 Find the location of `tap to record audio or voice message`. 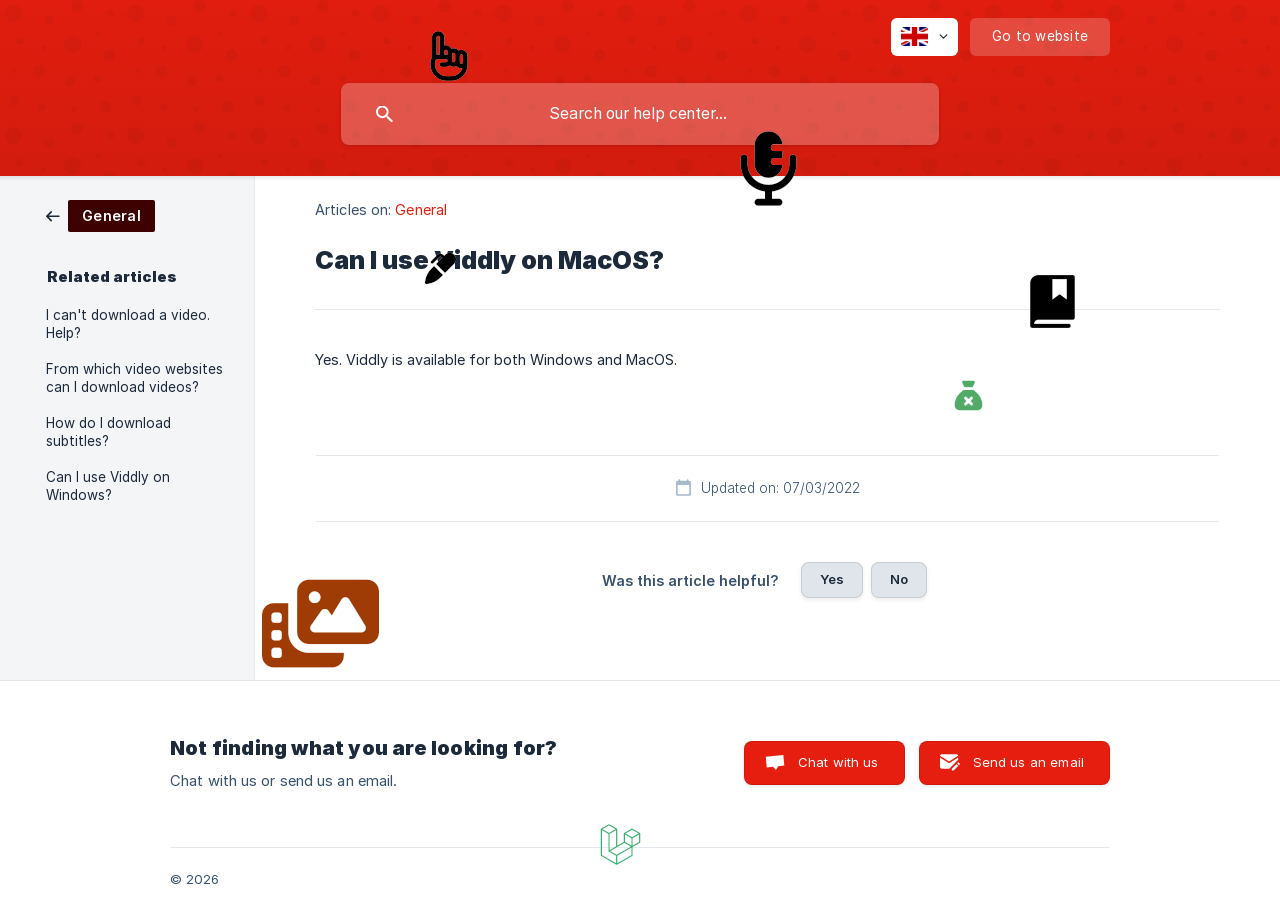

tap to record audio or voice message is located at coordinates (768, 168).